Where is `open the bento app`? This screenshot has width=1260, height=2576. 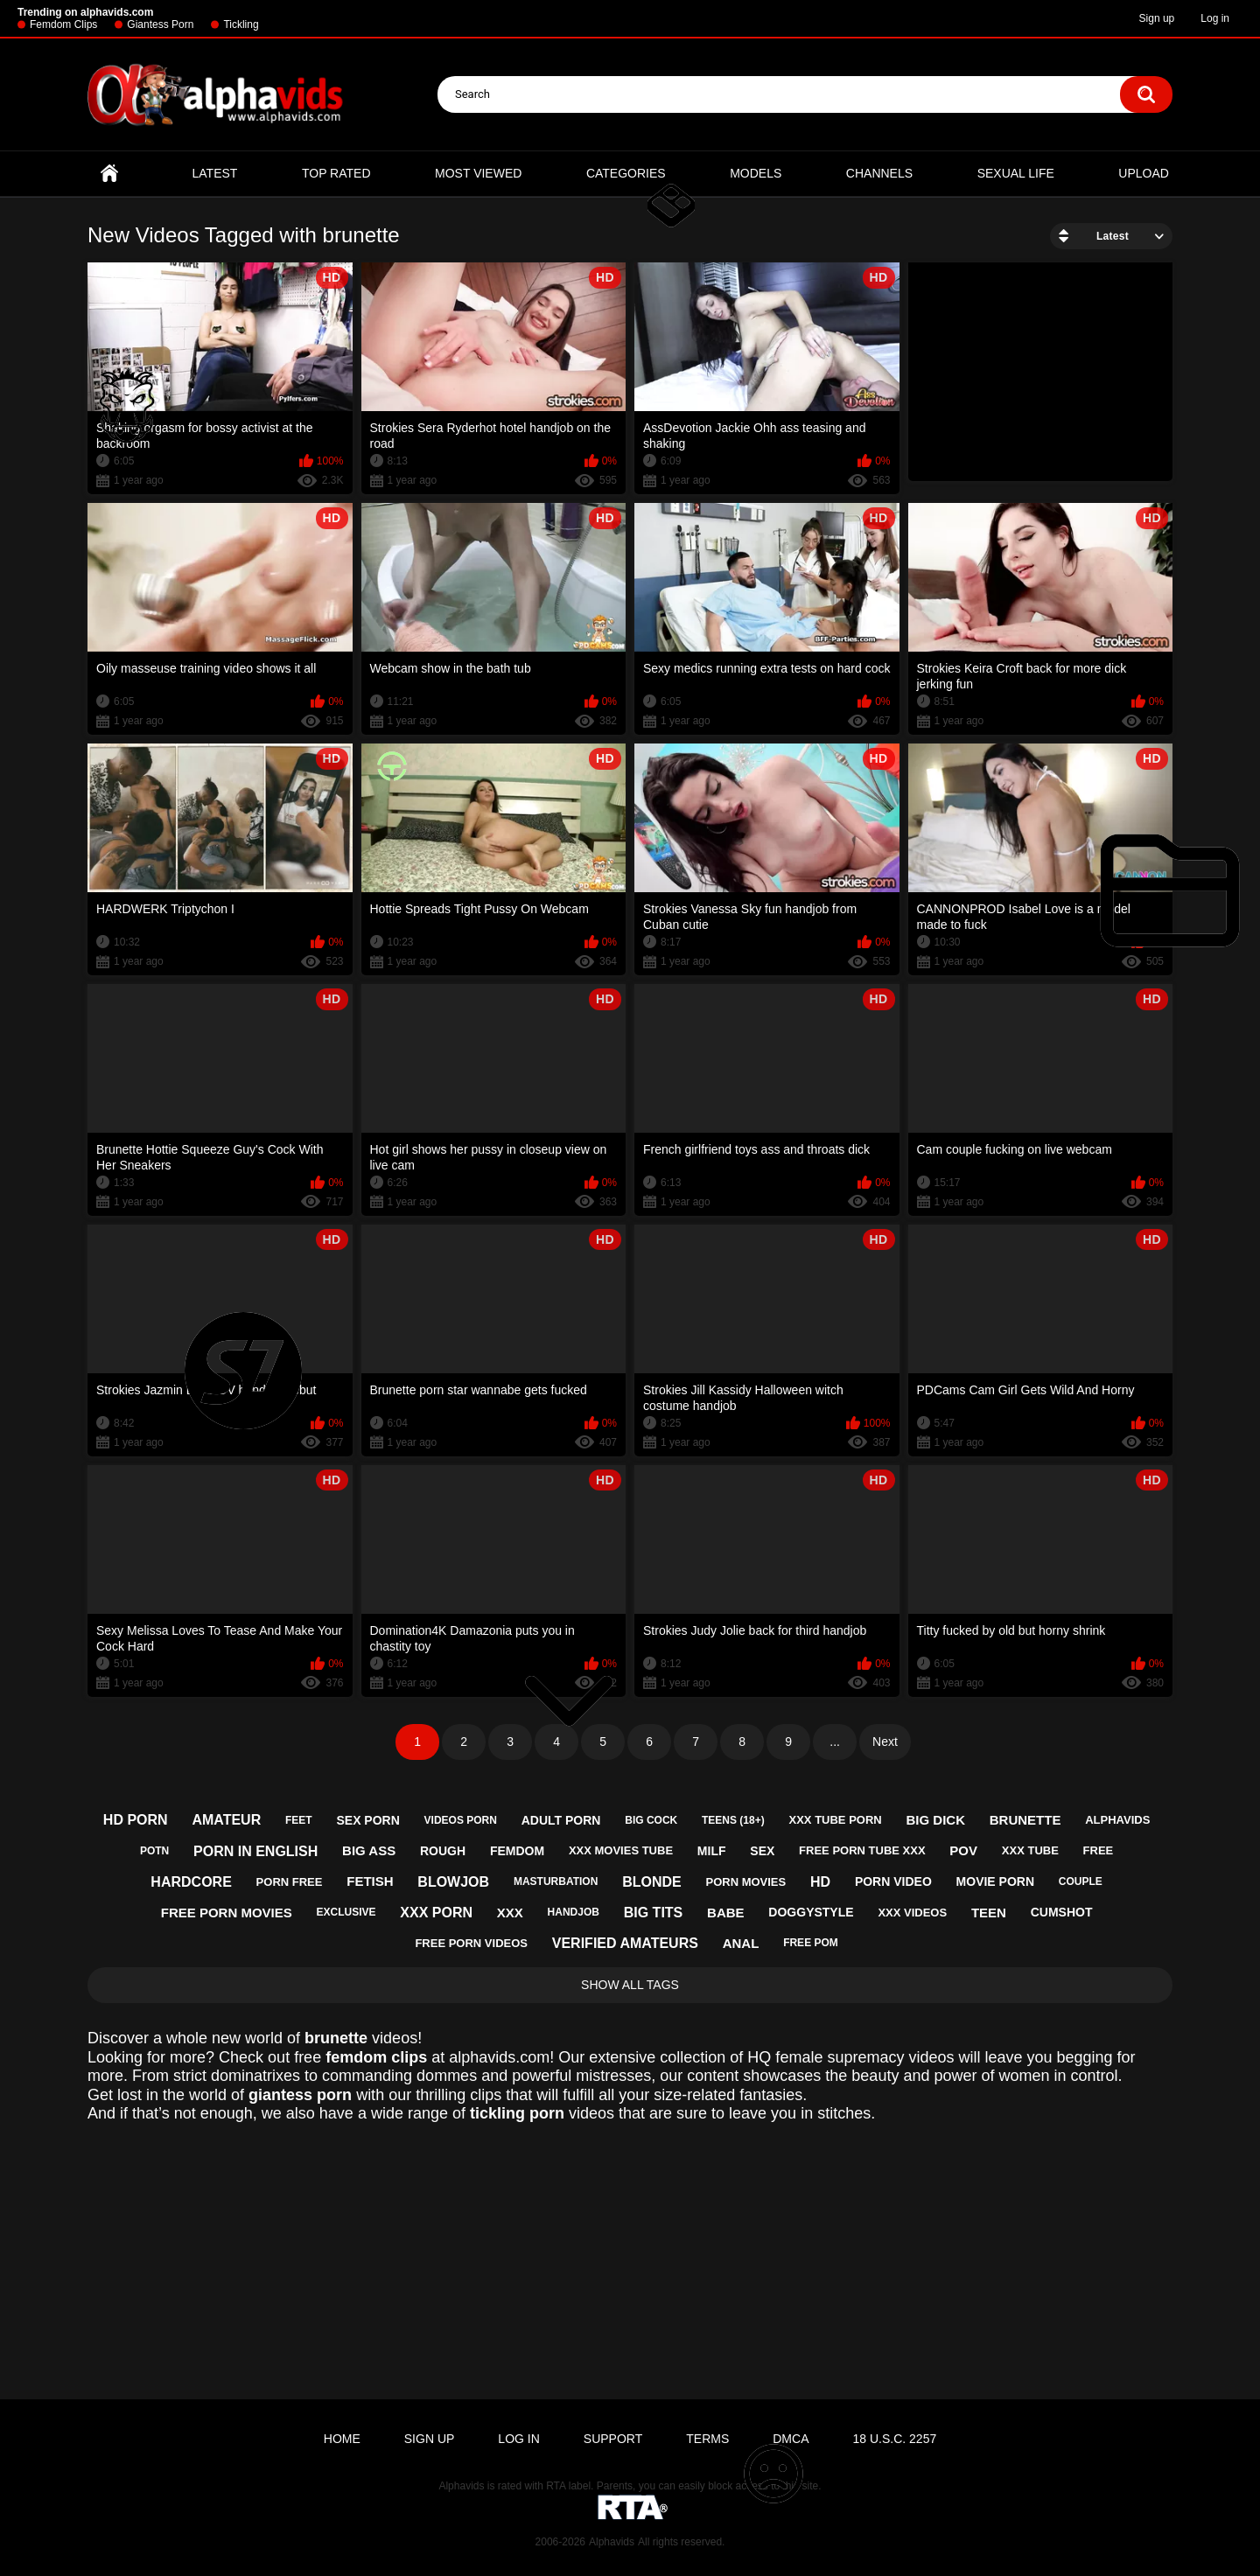
open the bento app is located at coordinates (671, 206).